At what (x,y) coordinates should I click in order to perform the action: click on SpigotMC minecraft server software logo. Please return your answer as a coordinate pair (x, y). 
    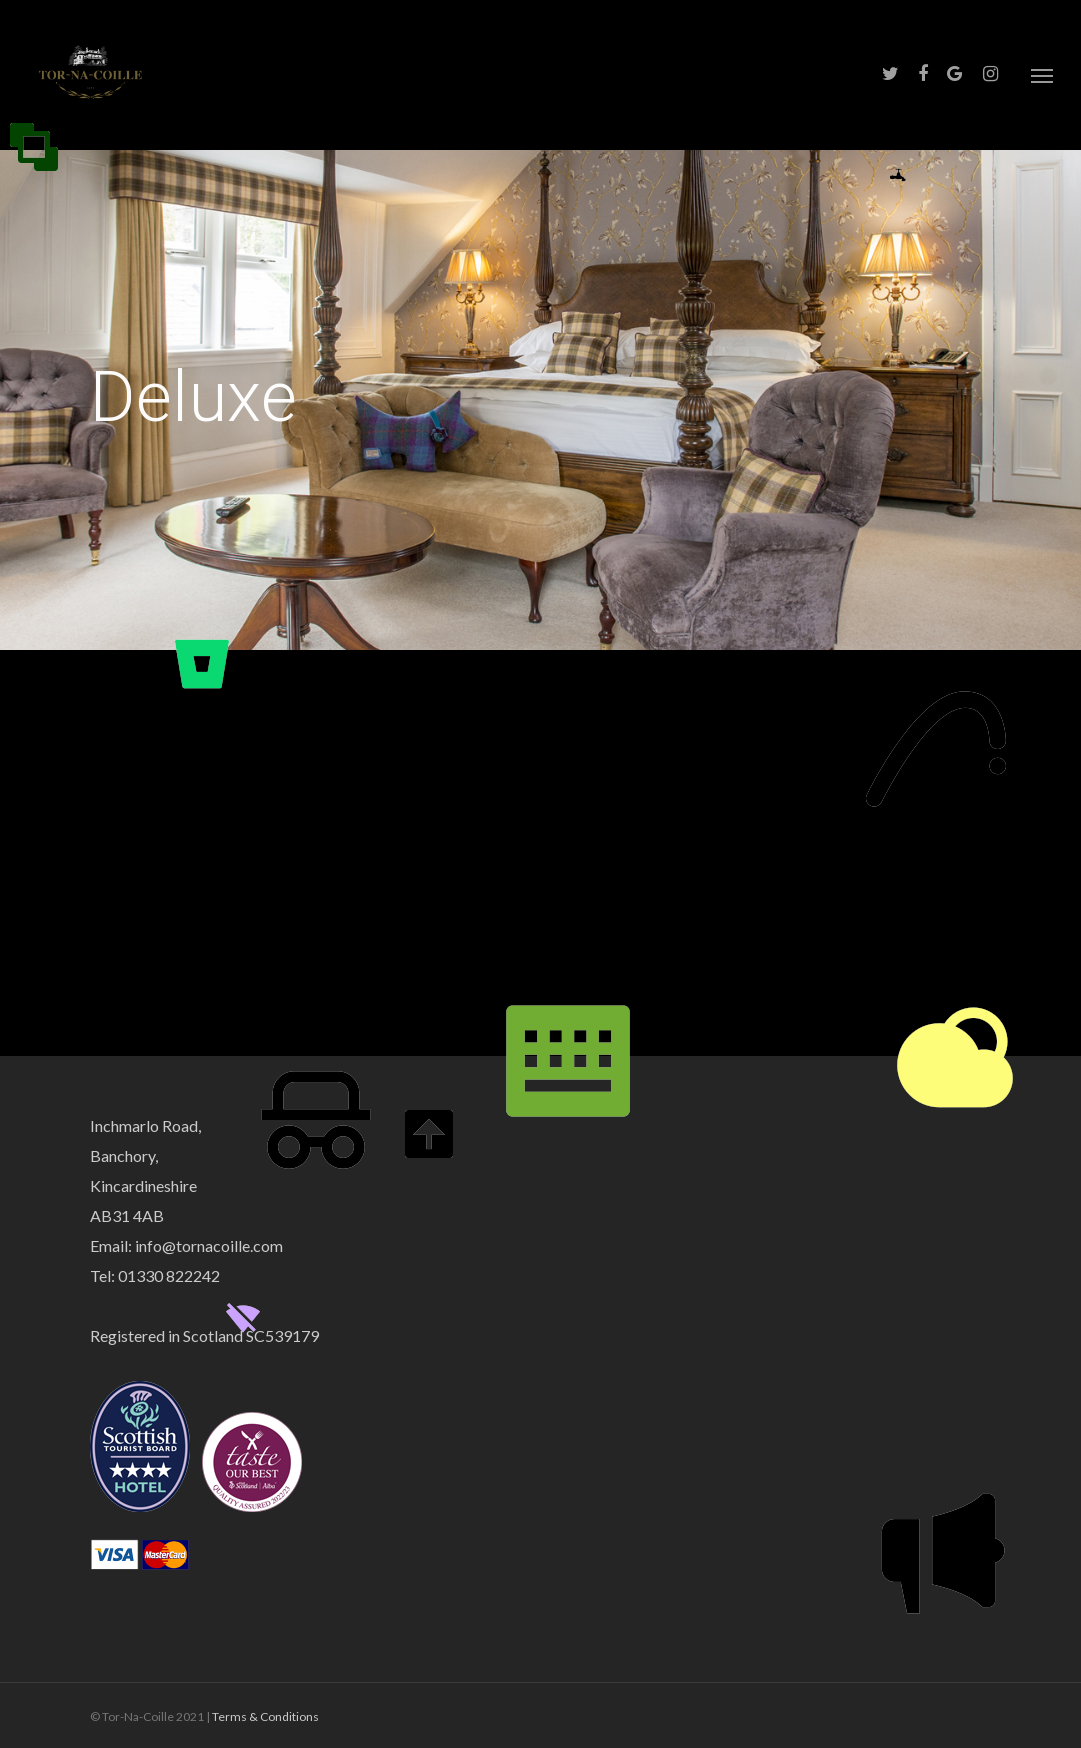
    Looking at the image, I should click on (898, 175).